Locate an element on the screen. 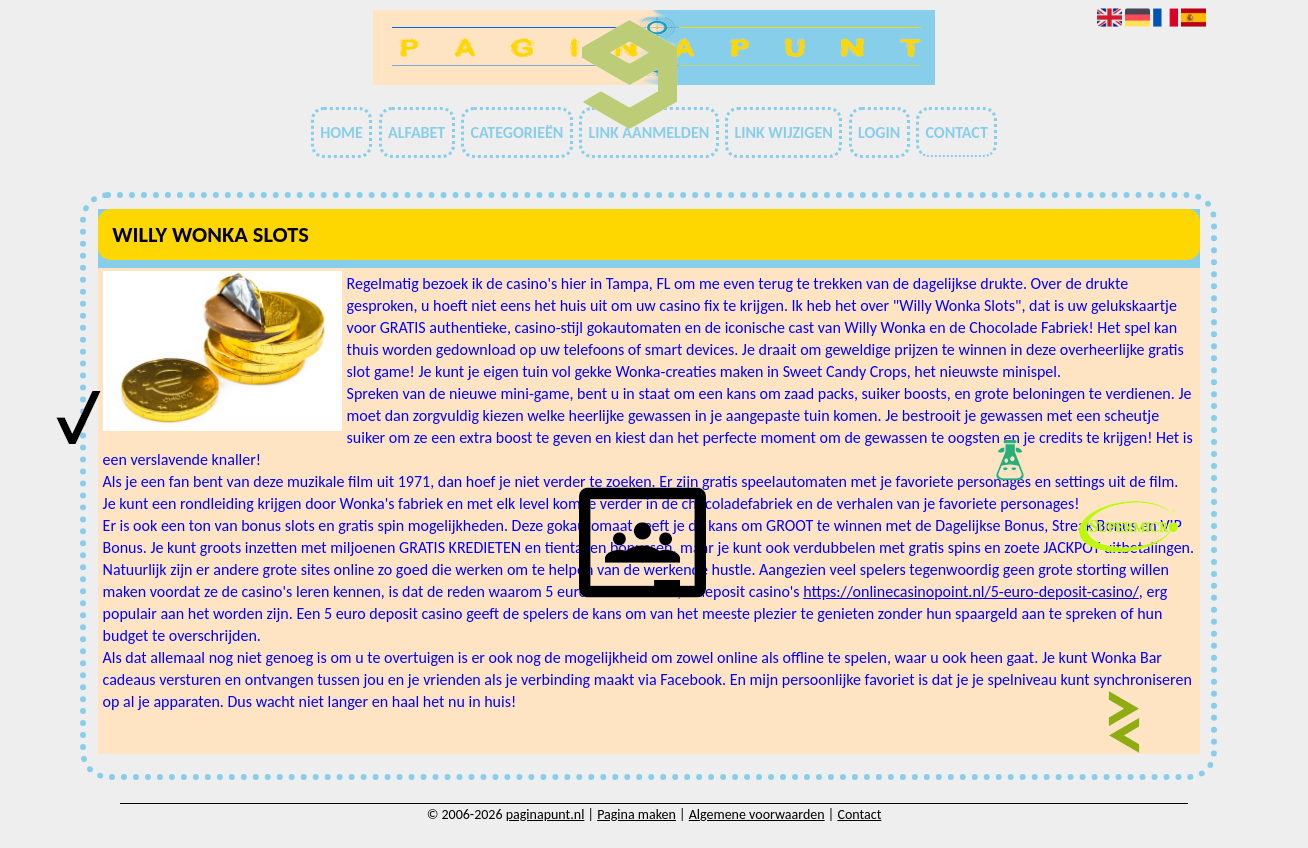 The image size is (1308, 848). i18next internationalization library logo is located at coordinates (1010, 460).